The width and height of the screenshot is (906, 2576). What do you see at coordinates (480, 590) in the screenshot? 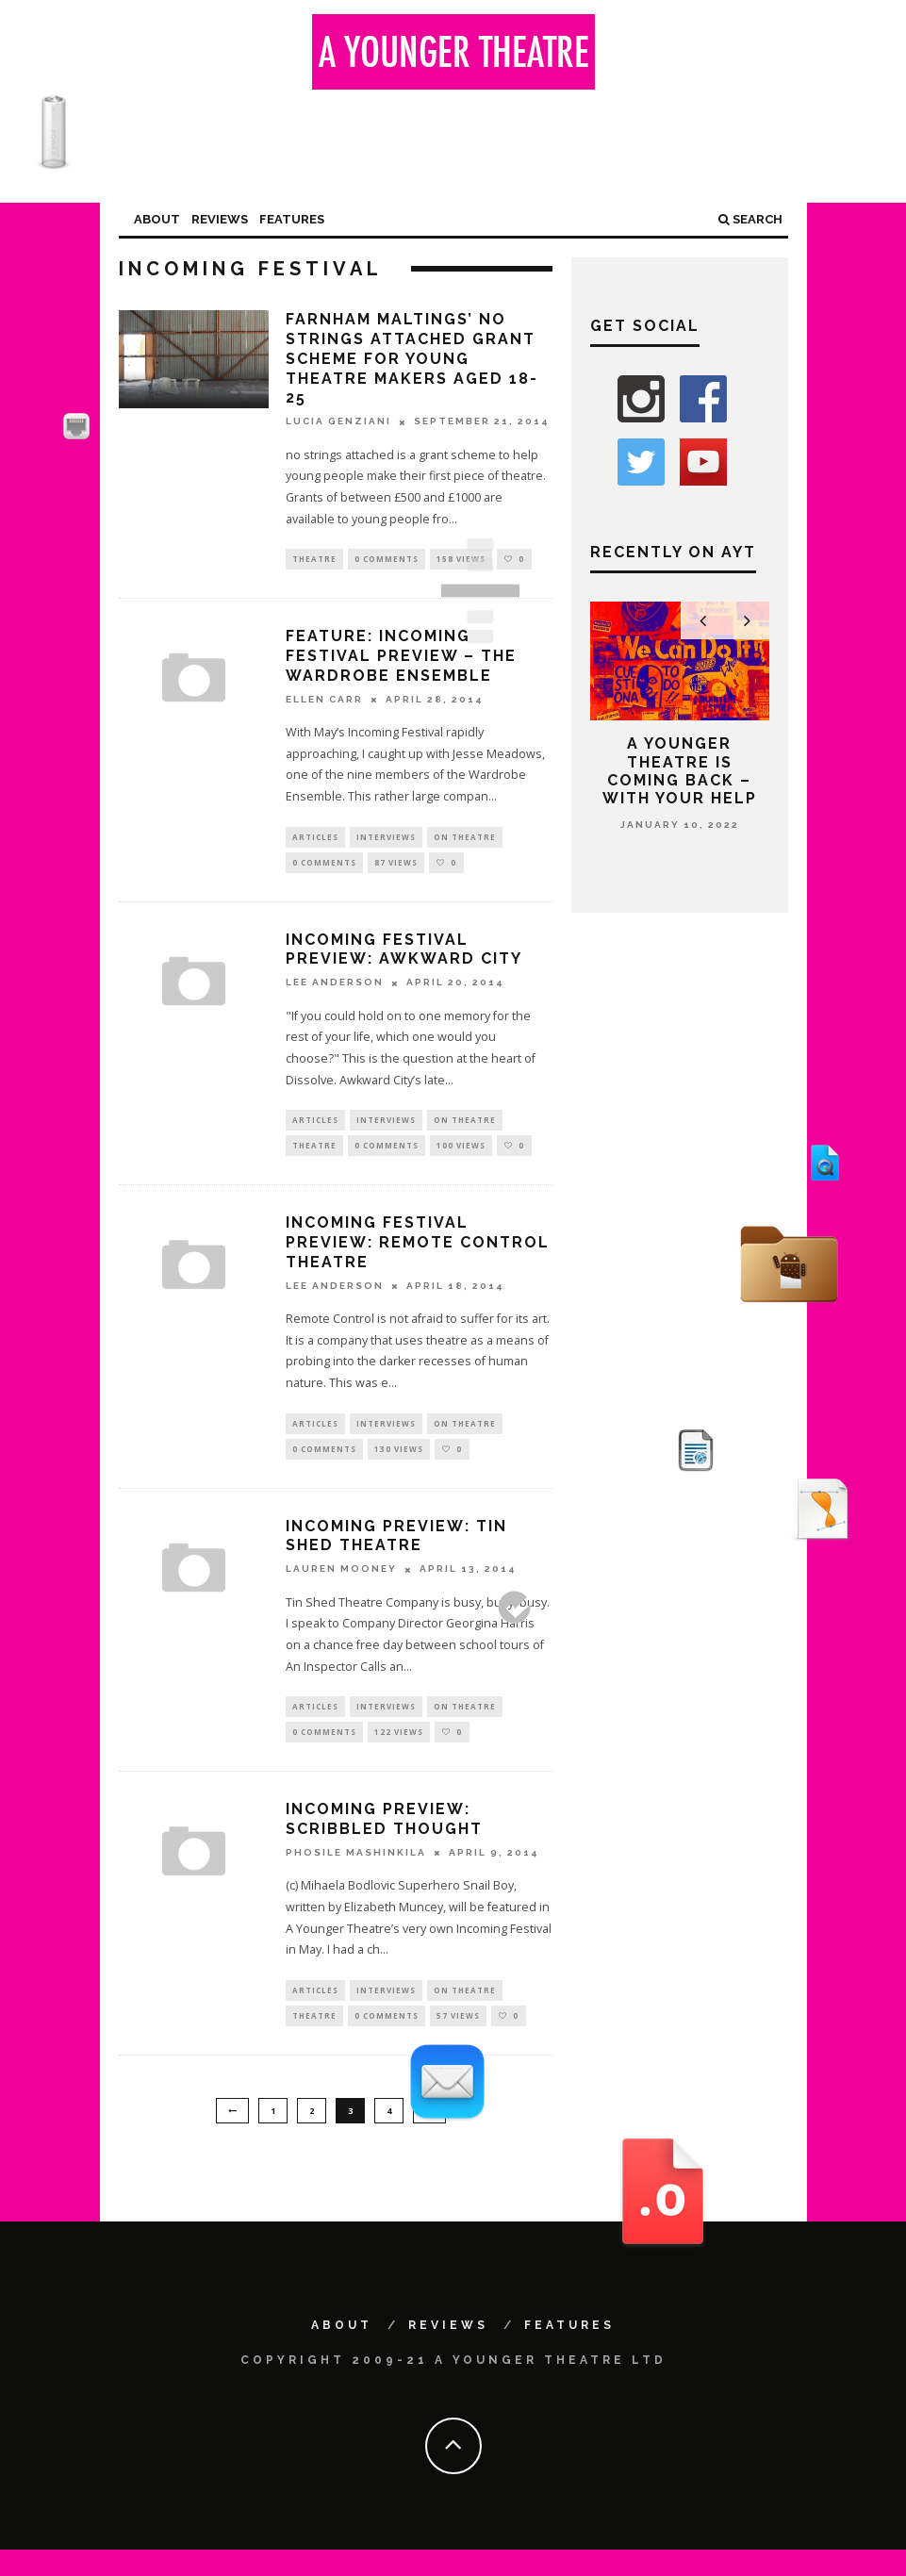
I see `switch to continuous scroll view` at bounding box center [480, 590].